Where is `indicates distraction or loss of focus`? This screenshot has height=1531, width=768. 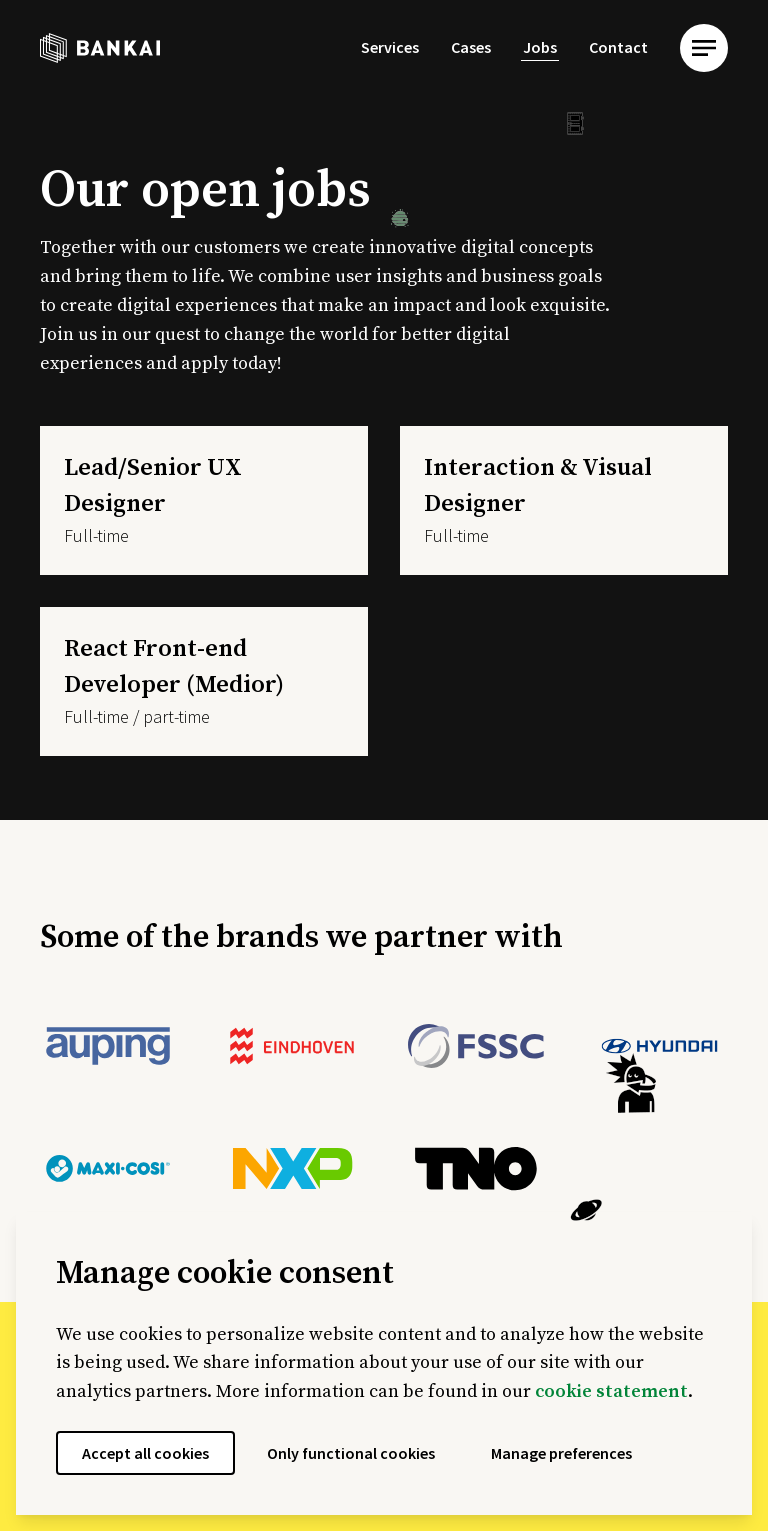 indicates distraction or loss of focus is located at coordinates (631, 1083).